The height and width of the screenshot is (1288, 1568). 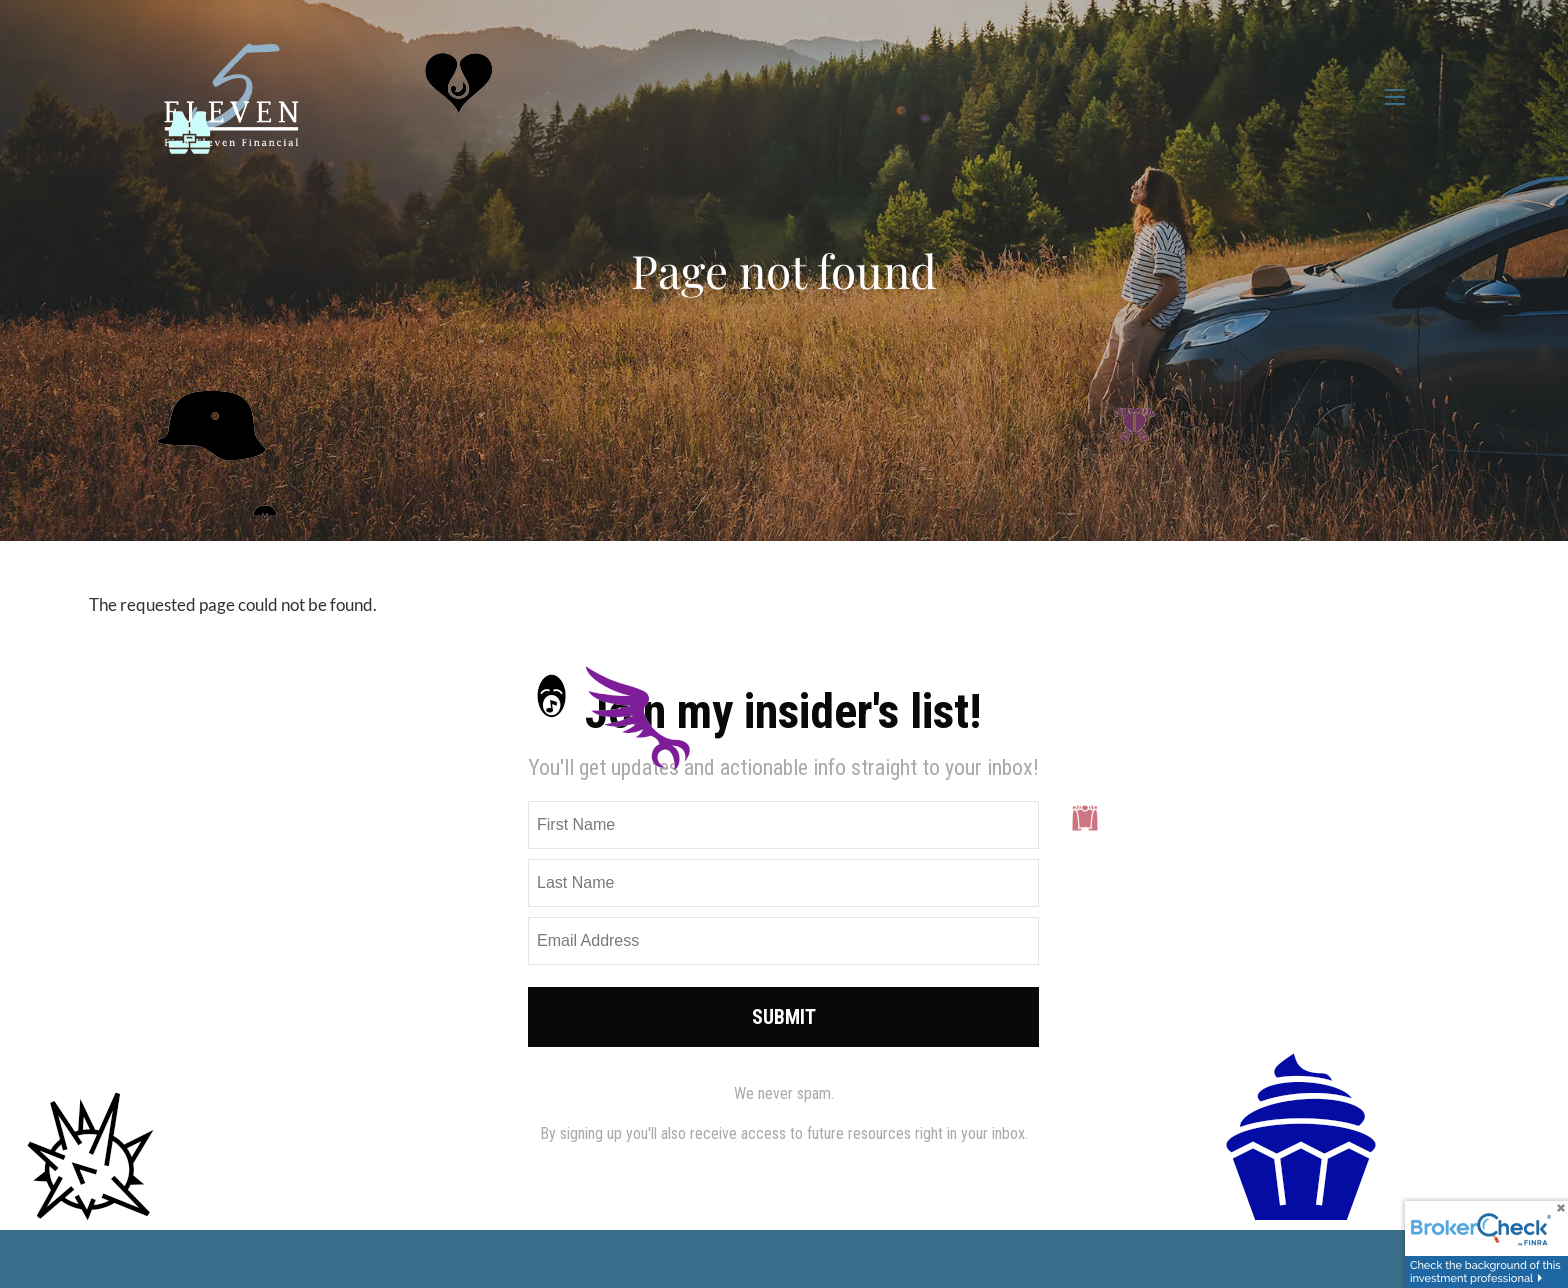 What do you see at coordinates (1301, 1133) in the screenshot?
I see `access bakery or dessert options` at bounding box center [1301, 1133].